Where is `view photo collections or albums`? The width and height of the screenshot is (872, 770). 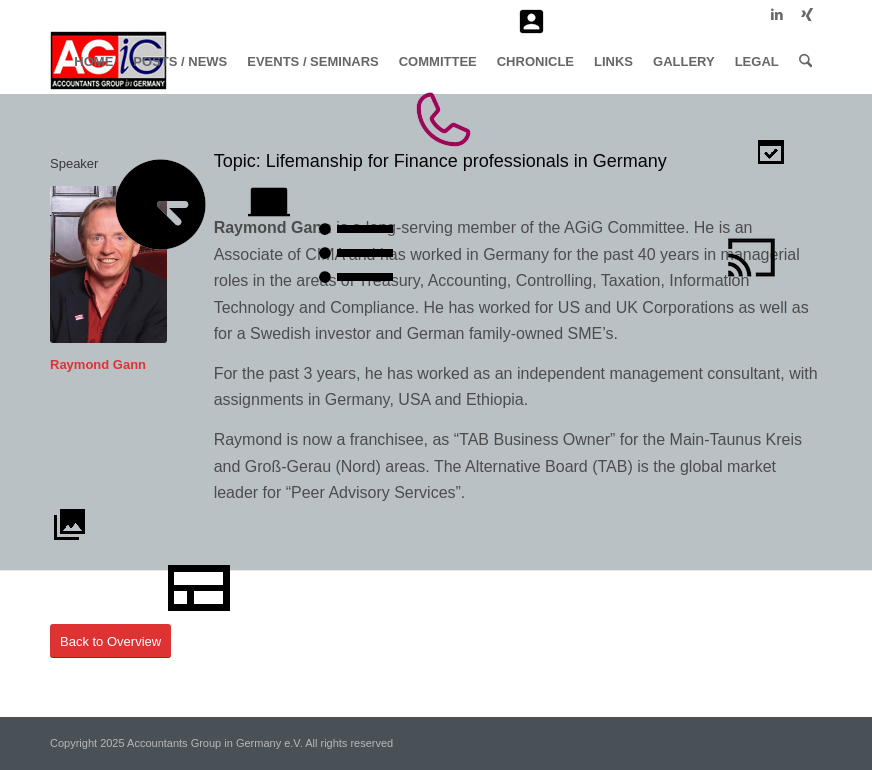 view photo collections or albums is located at coordinates (69, 524).